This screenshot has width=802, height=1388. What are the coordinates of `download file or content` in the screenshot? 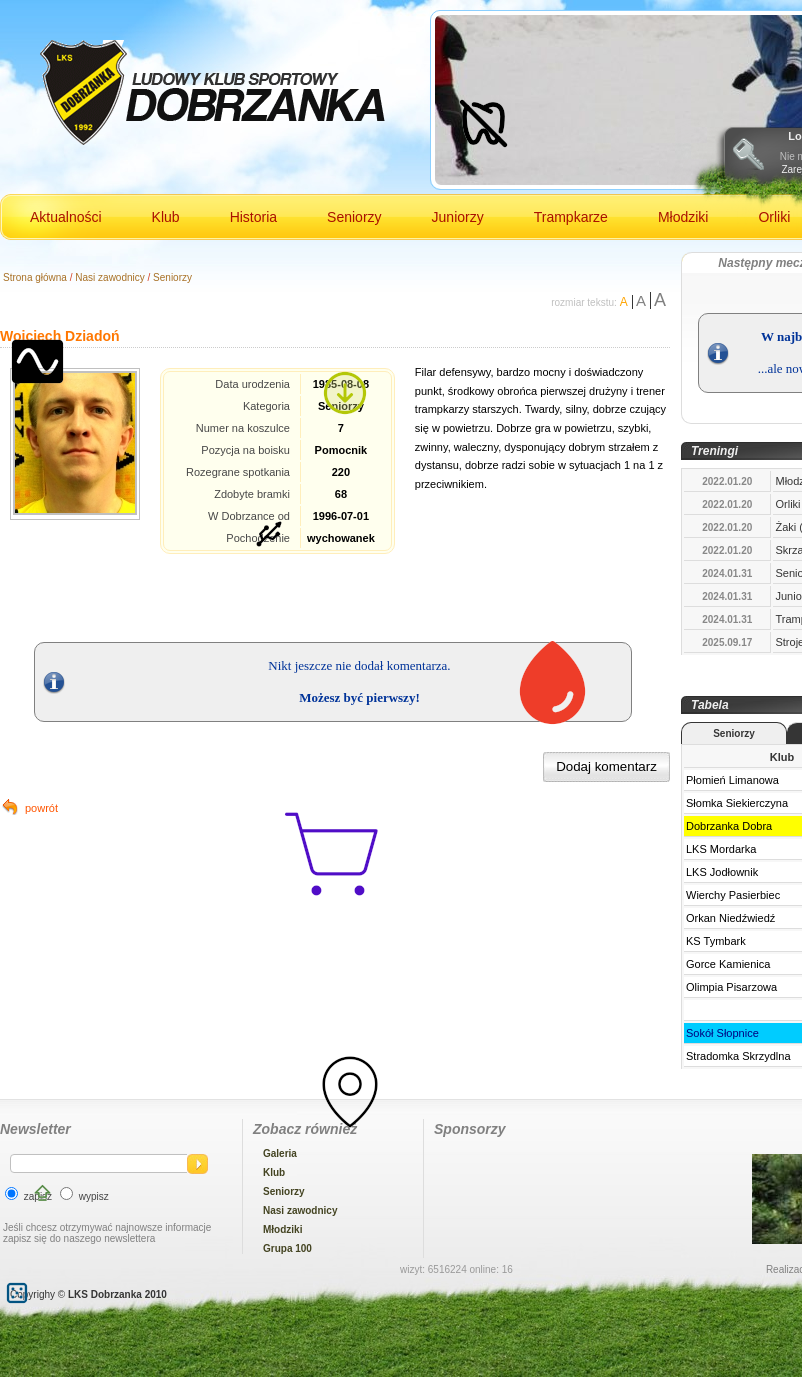 It's located at (345, 393).